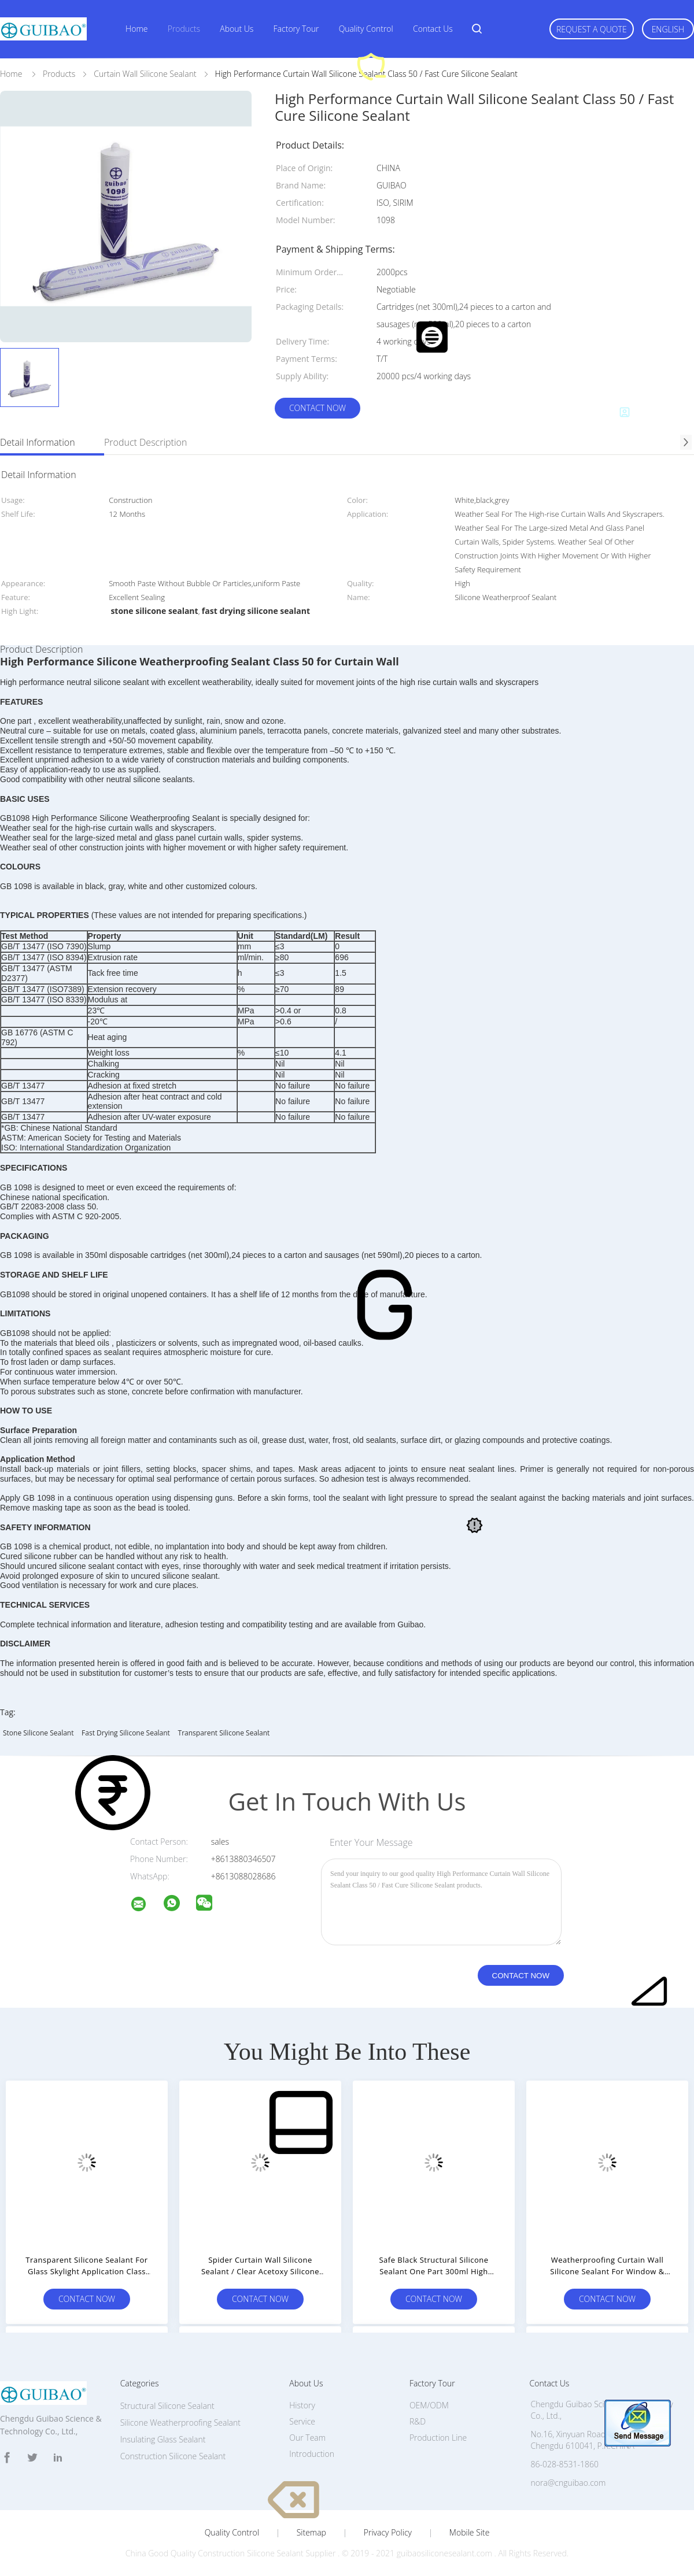 The height and width of the screenshot is (2576, 694). What do you see at coordinates (474, 1525) in the screenshot?
I see `indicates new or recently added content` at bounding box center [474, 1525].